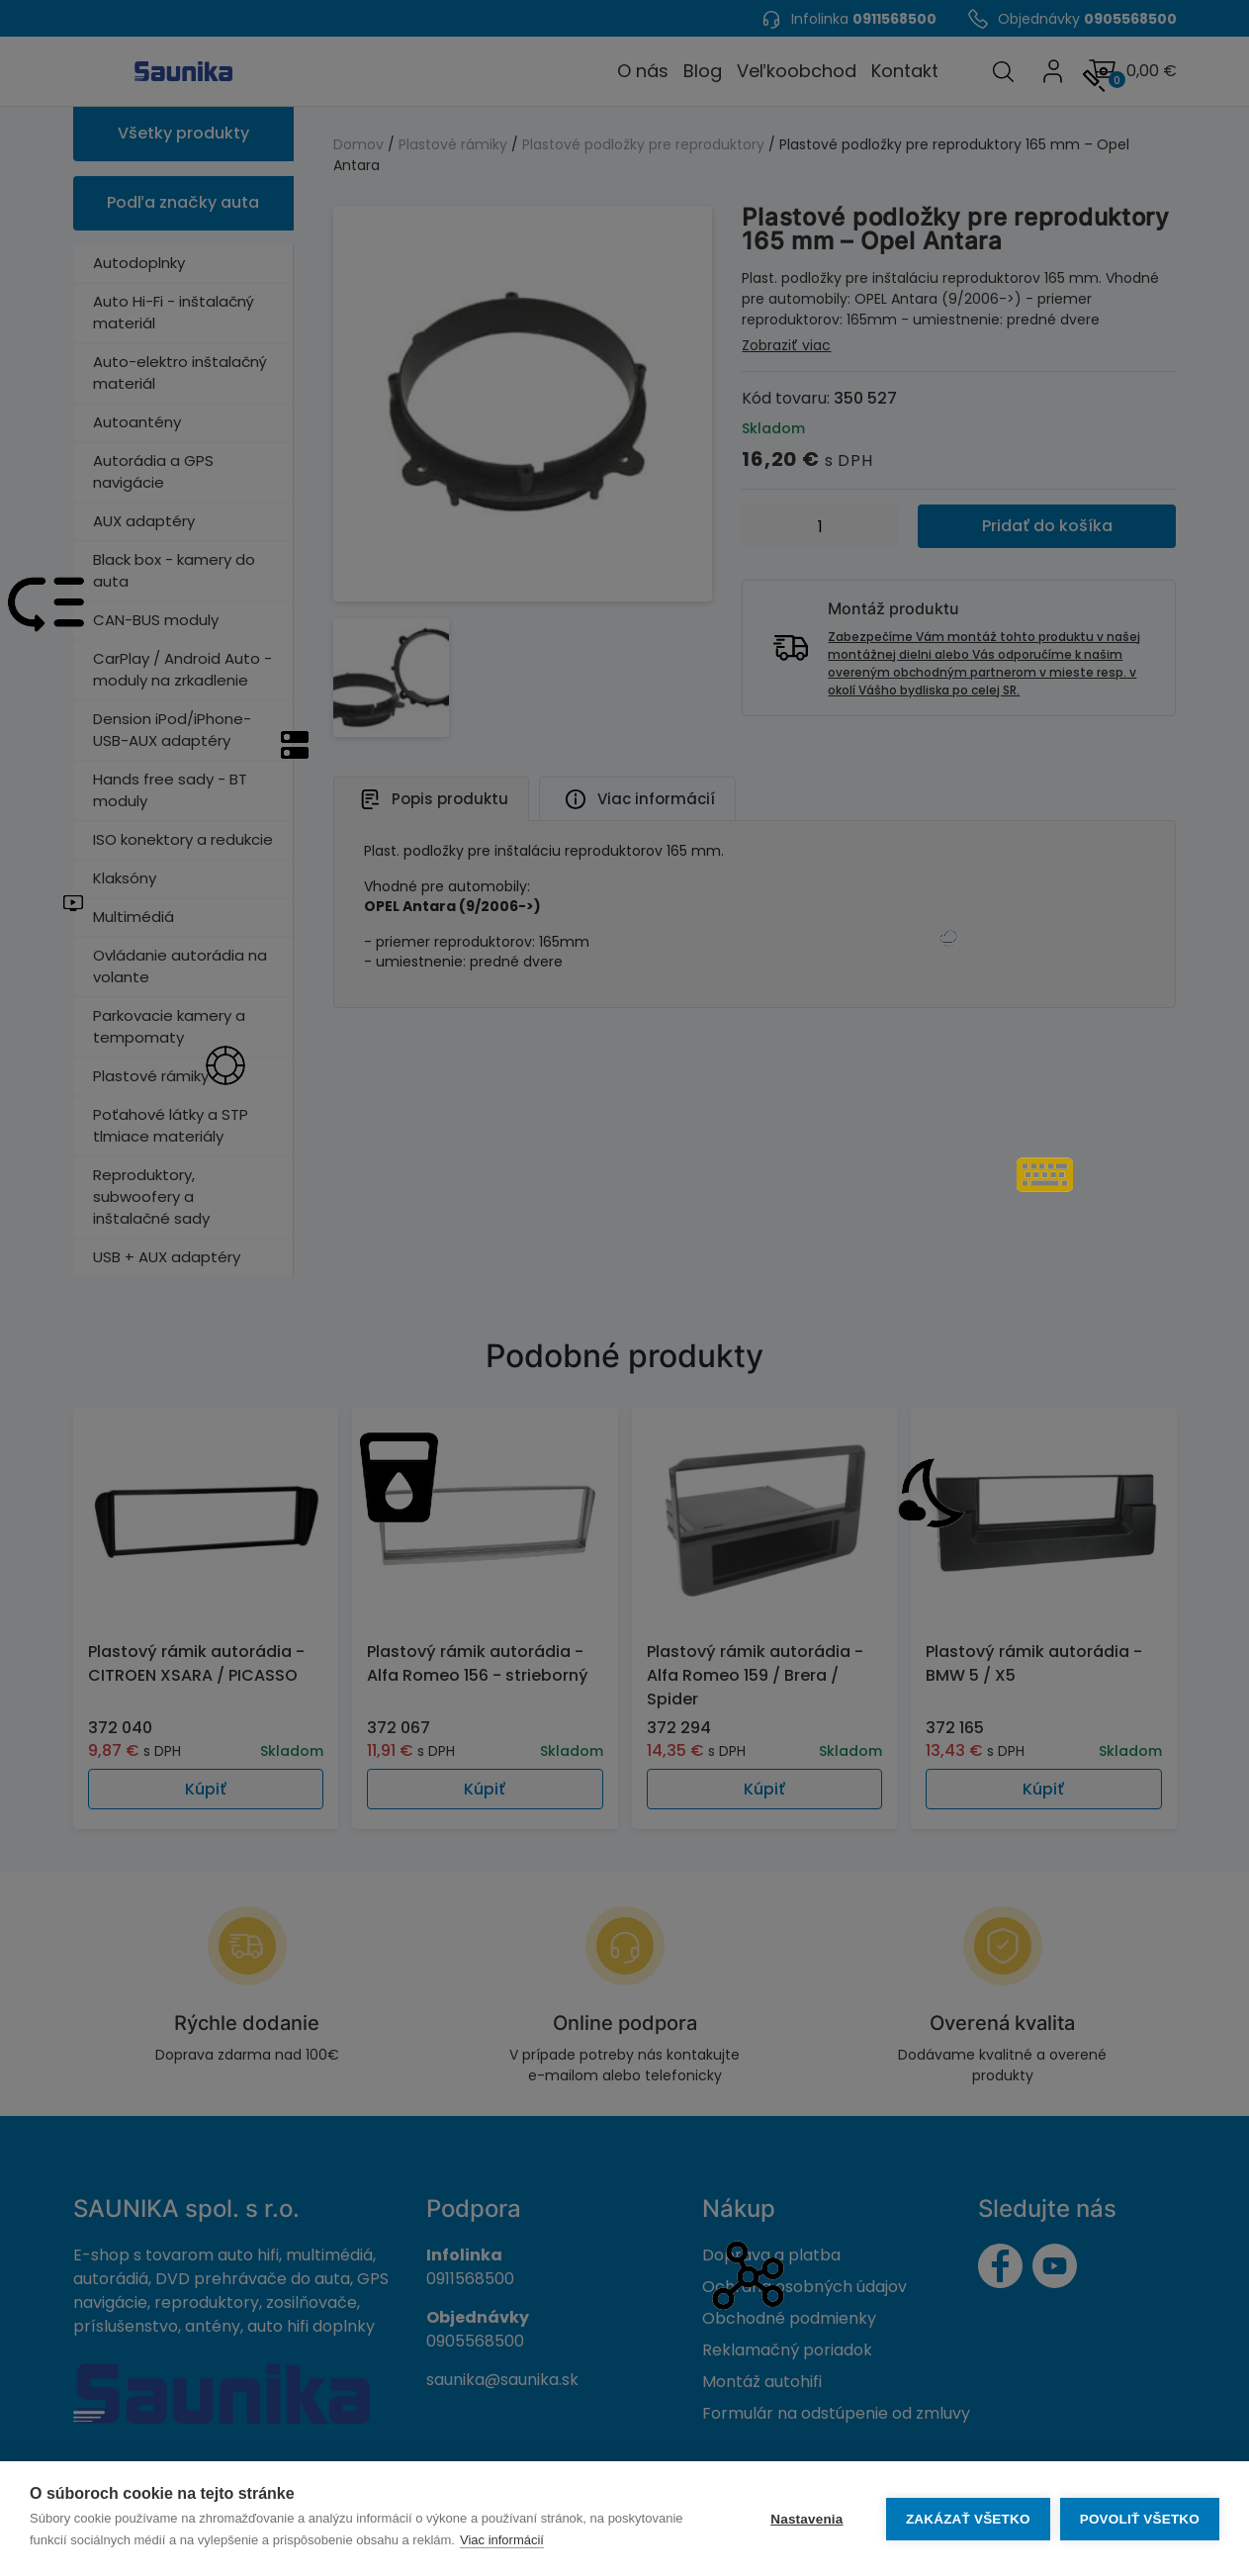 This screenshot has width=1249, height=2576. What do you see at coordinates (295, 745) in the screenshot?
I see `access server or DNS settings` at bounding box center [295, 745].